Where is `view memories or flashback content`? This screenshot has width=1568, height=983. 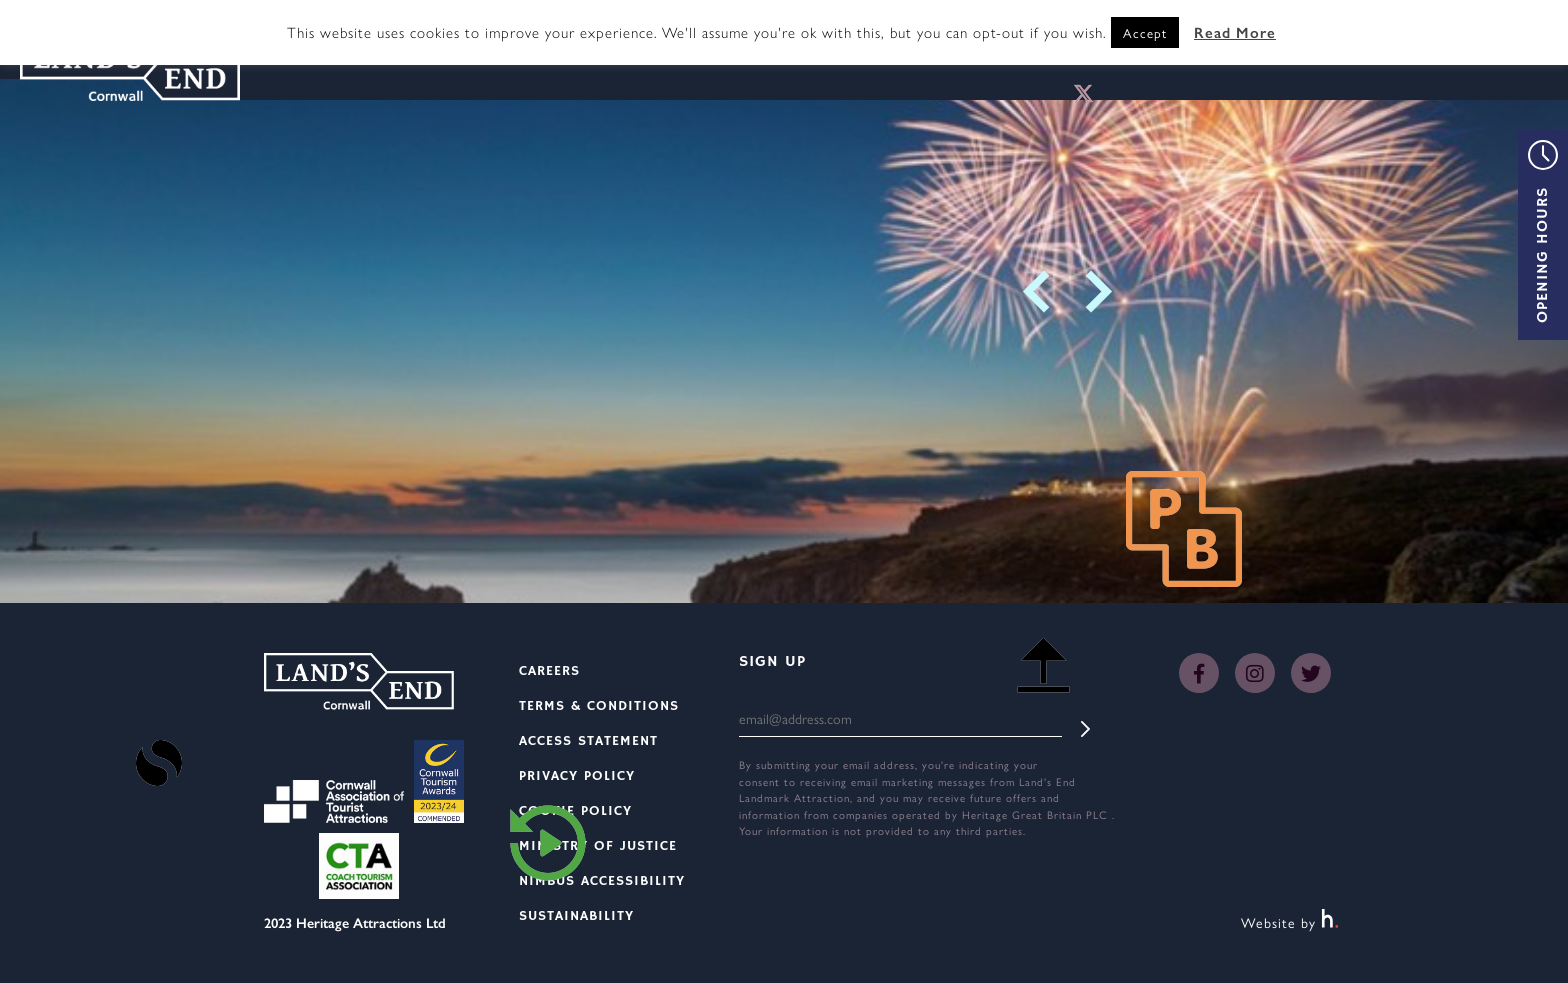 view memories or flashback content is located at coordinates (548, 843).